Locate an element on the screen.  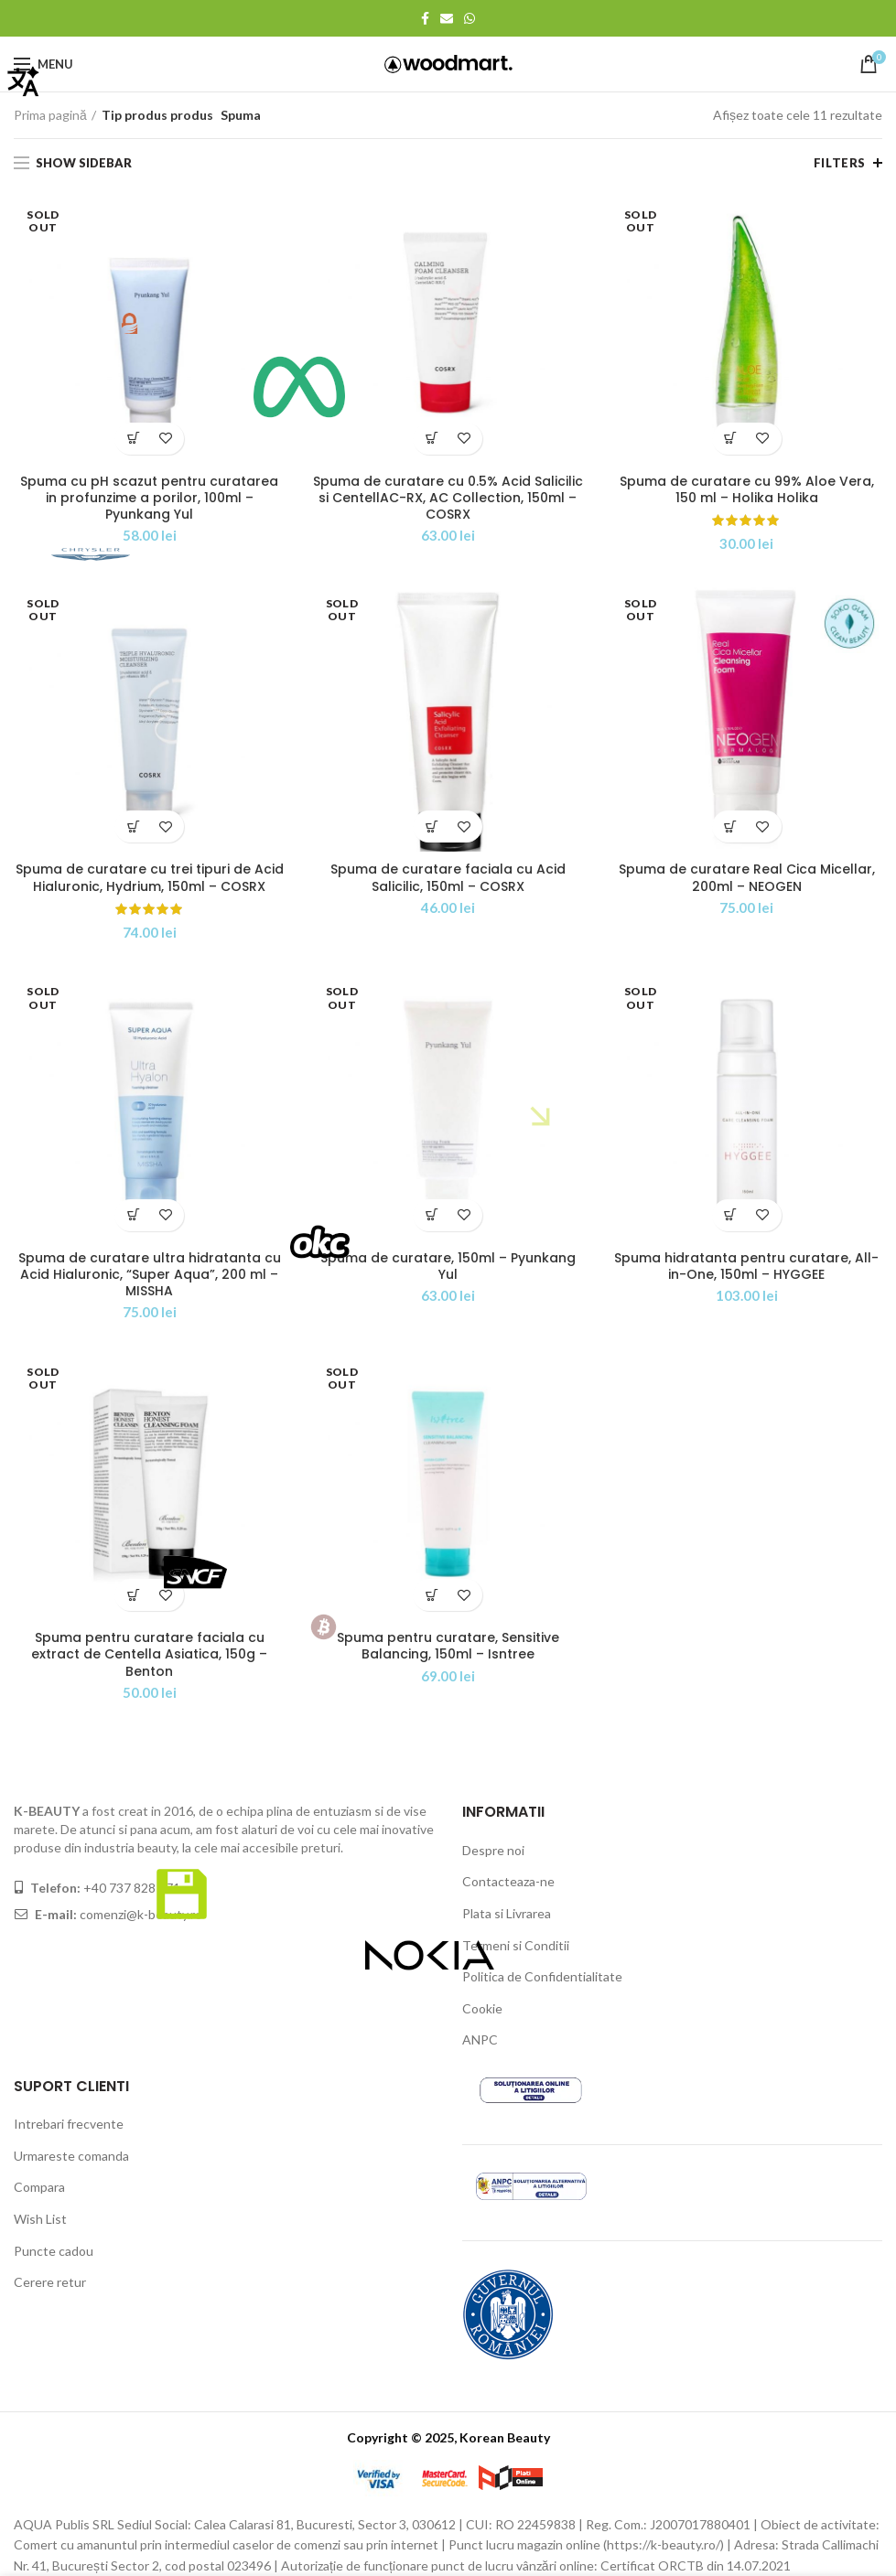
translate text using AI is located at coordinates (22, 82).